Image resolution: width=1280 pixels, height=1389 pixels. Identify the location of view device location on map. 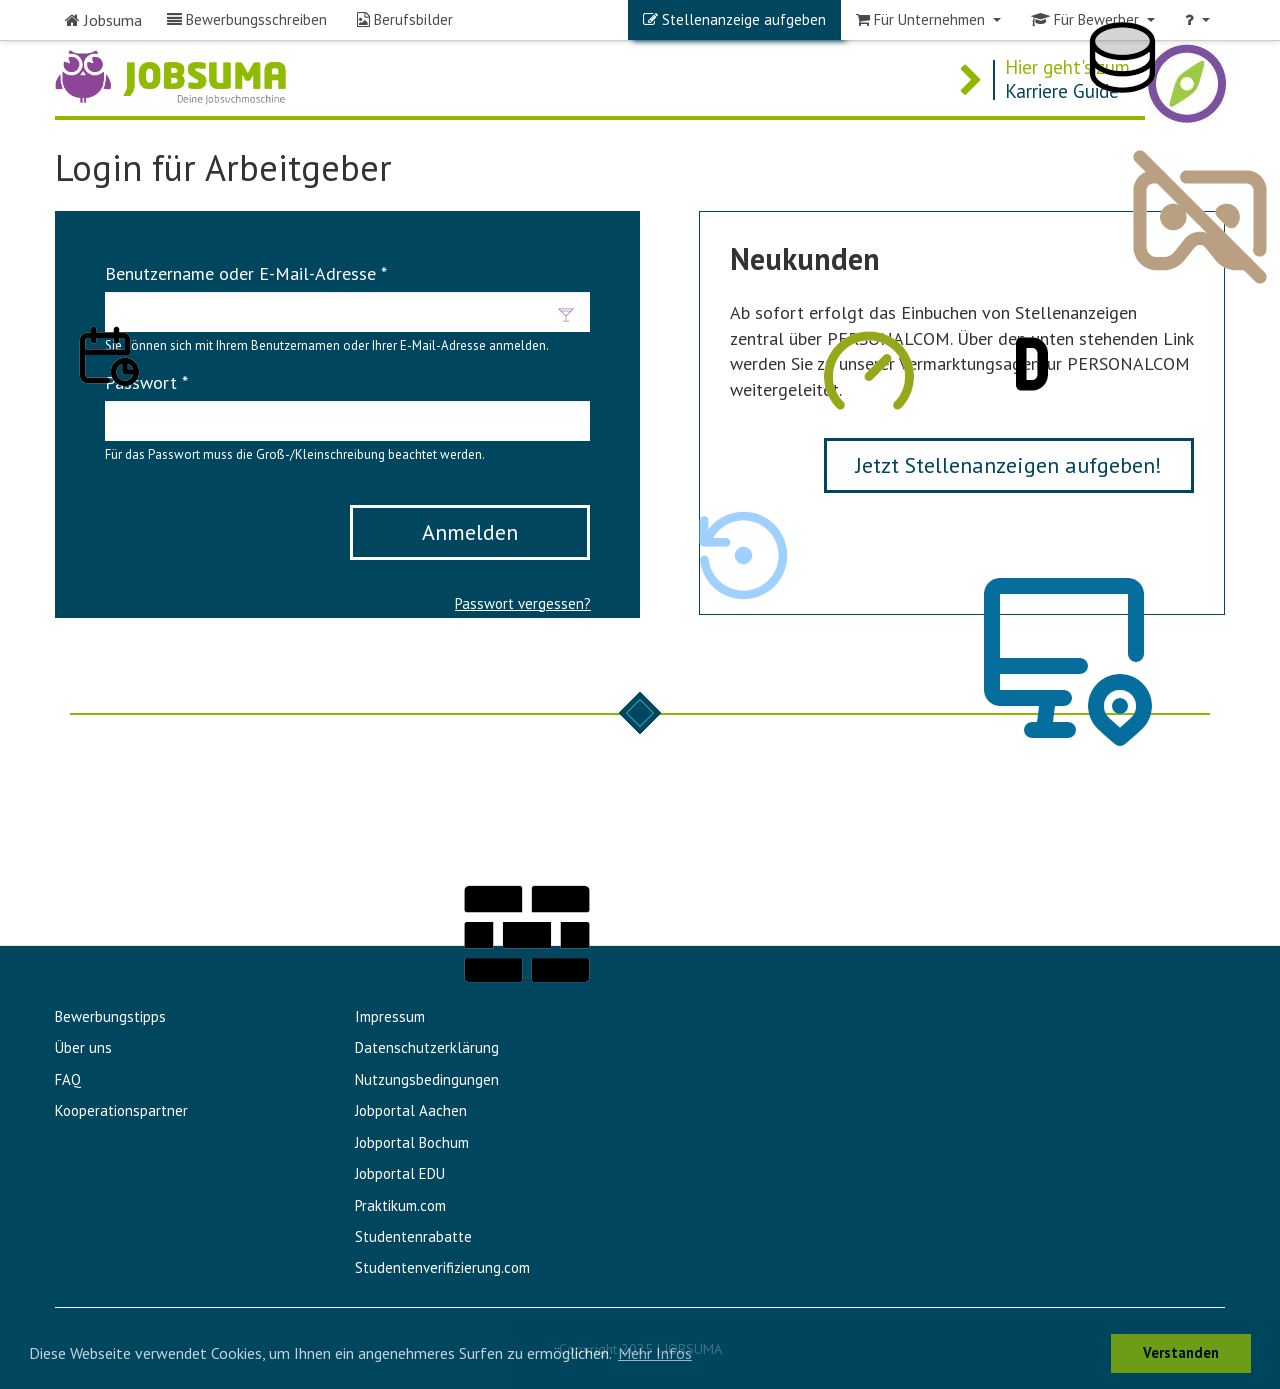
(1064, 658).